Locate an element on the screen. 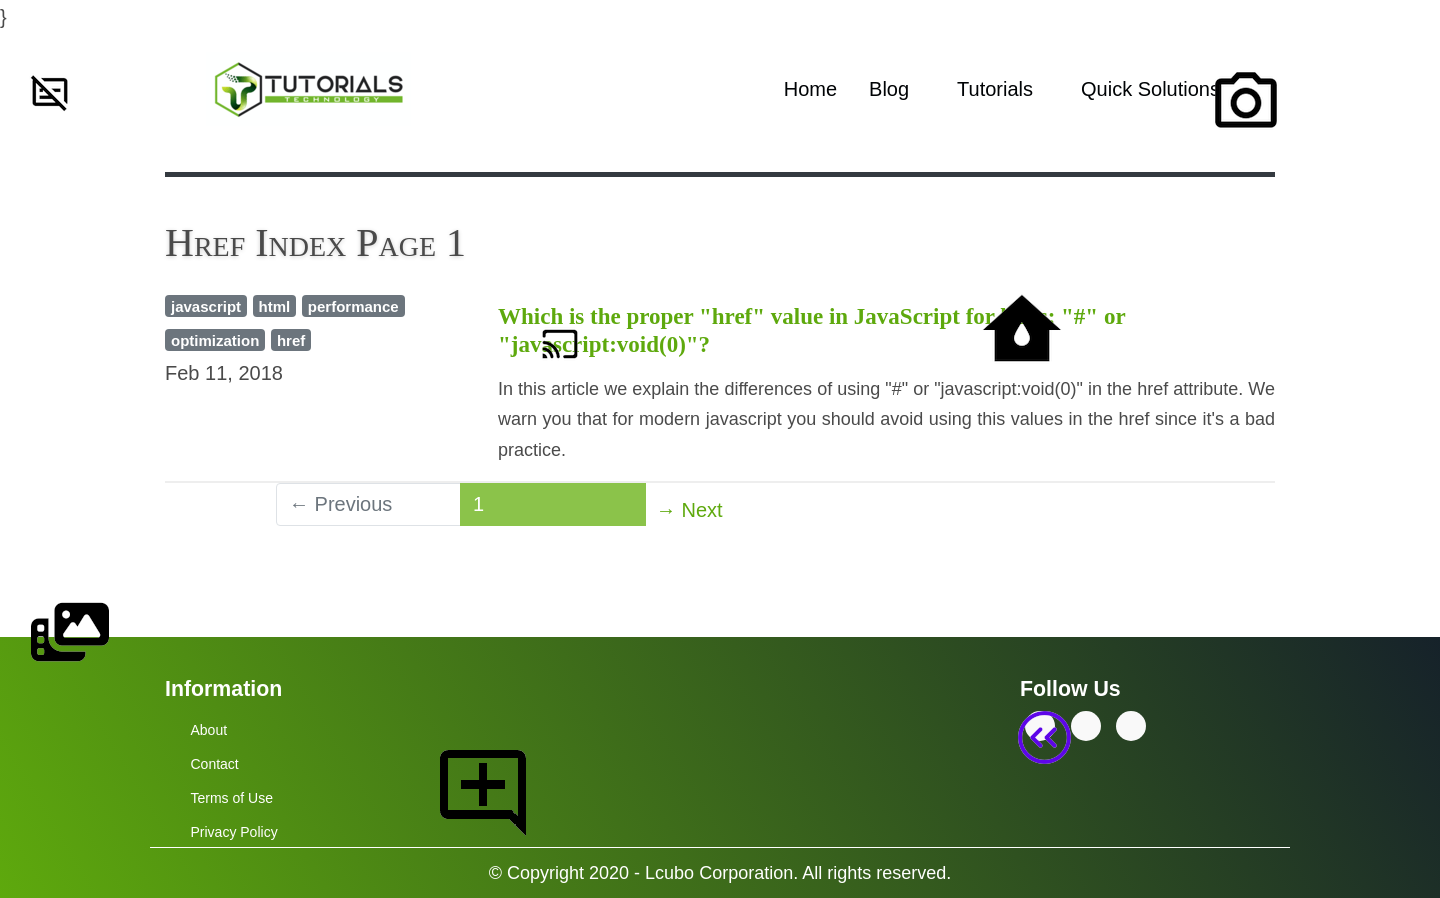  take a photo is located at coordinates (1246, 103).